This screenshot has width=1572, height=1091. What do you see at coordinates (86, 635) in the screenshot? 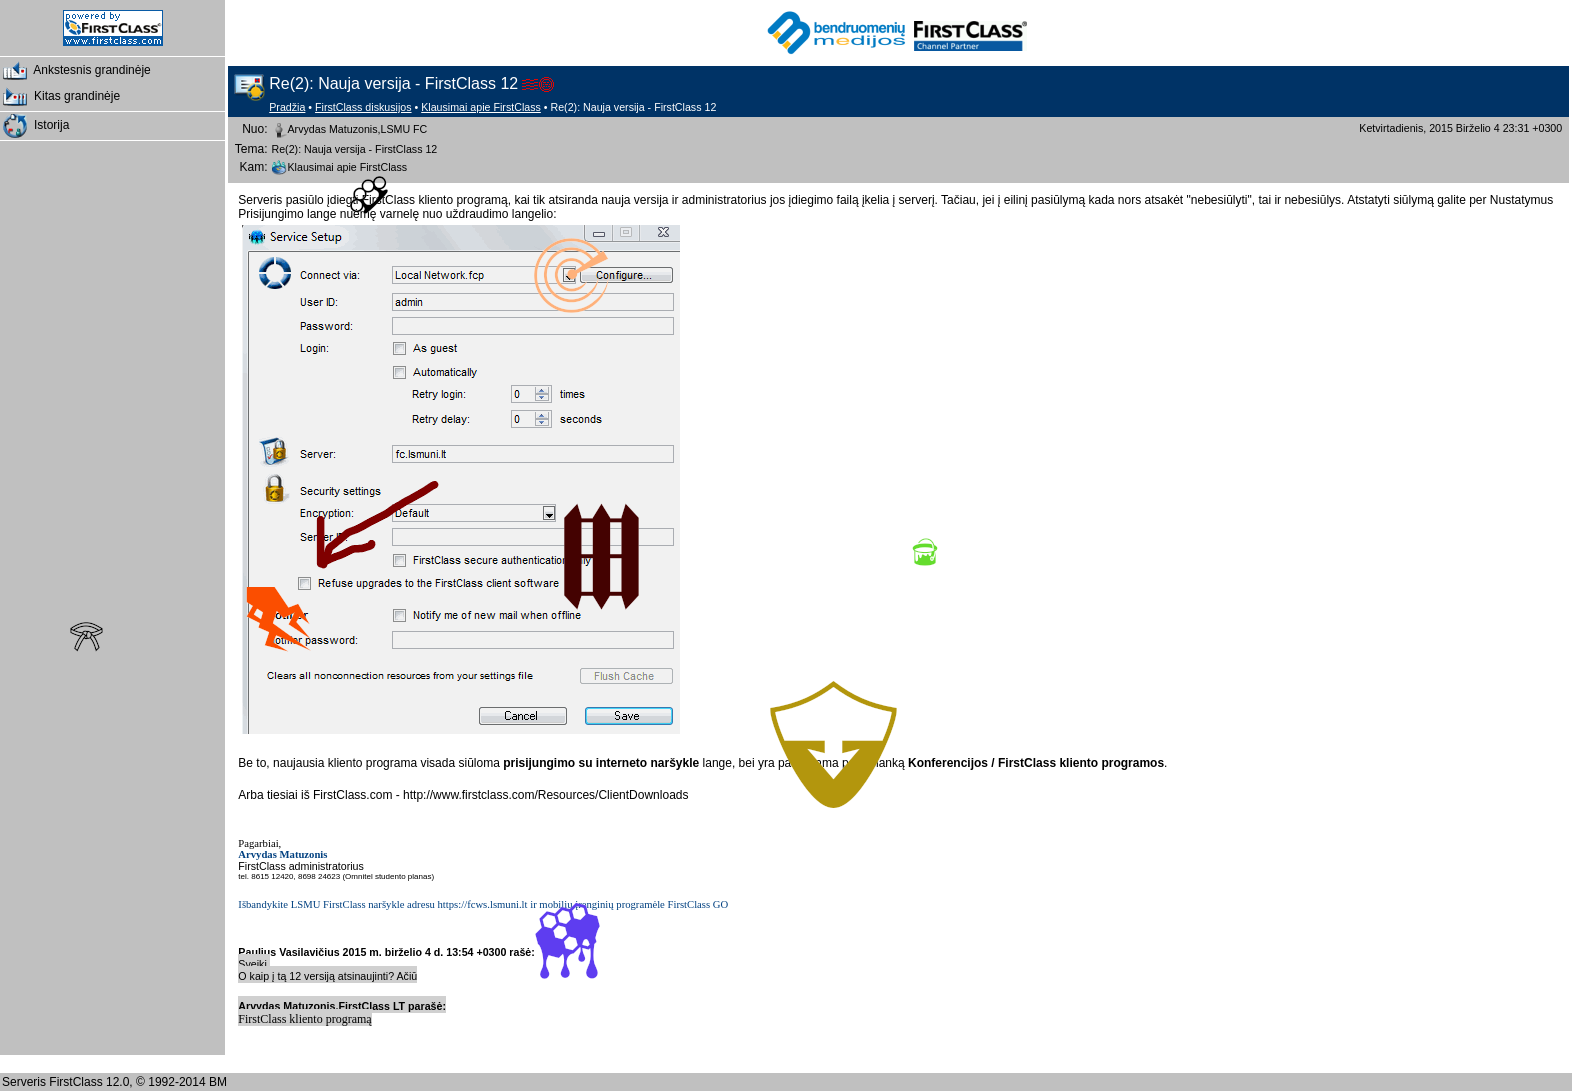
I see `indicates martial arts or karate-related content` at bounding box center [86, 635].